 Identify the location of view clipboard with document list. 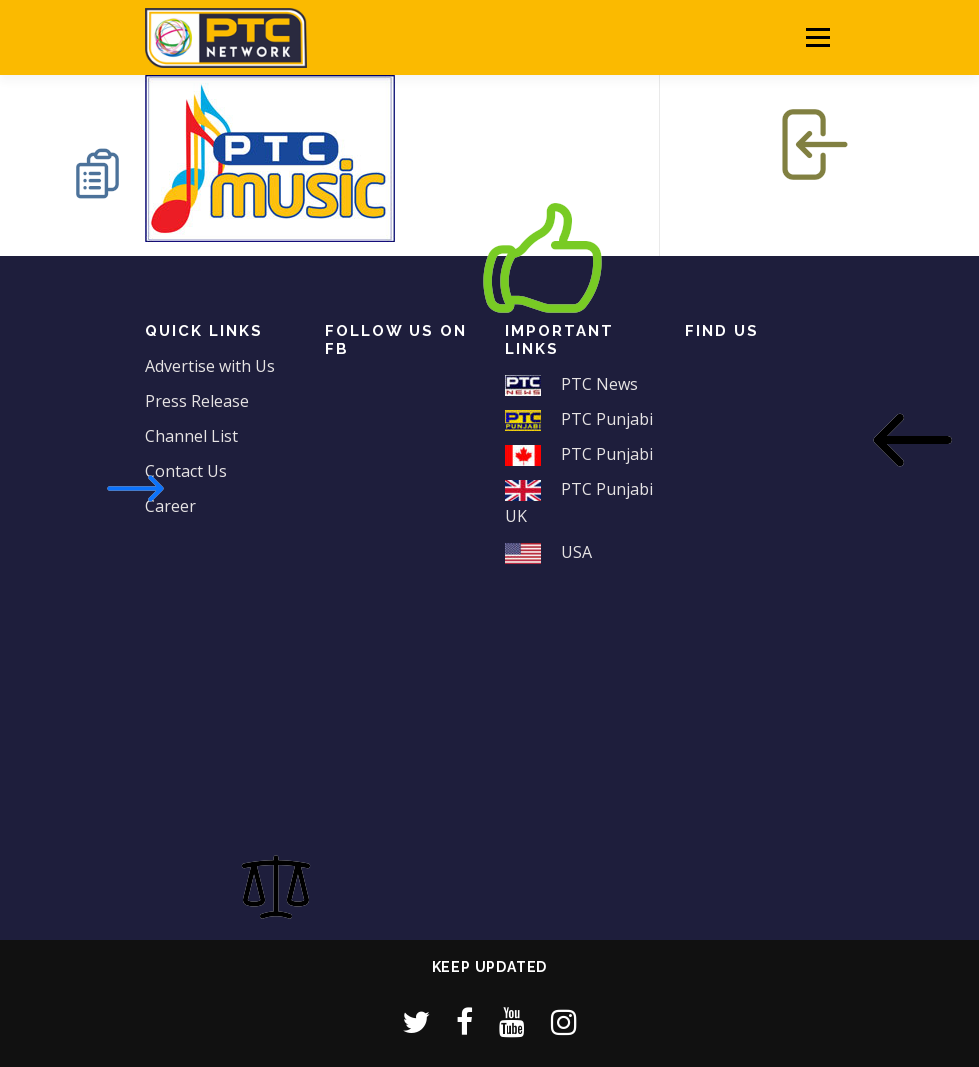
(97, 173).